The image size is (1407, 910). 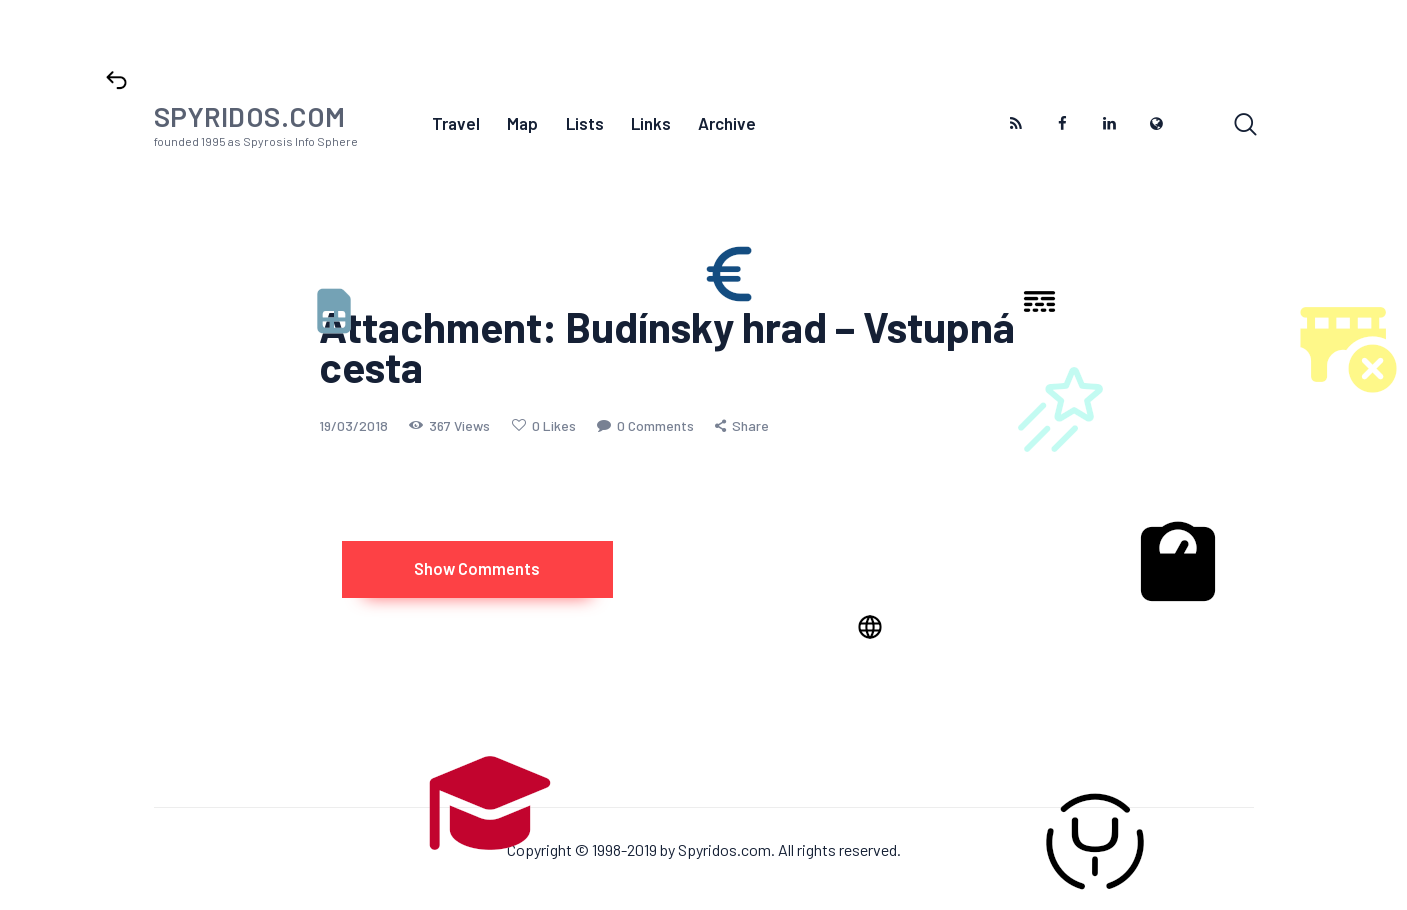 What do you see at coordinates (1178, 564) in the screenshot?
I see `view weight or body measurements` at bounding box center [1178, 564].